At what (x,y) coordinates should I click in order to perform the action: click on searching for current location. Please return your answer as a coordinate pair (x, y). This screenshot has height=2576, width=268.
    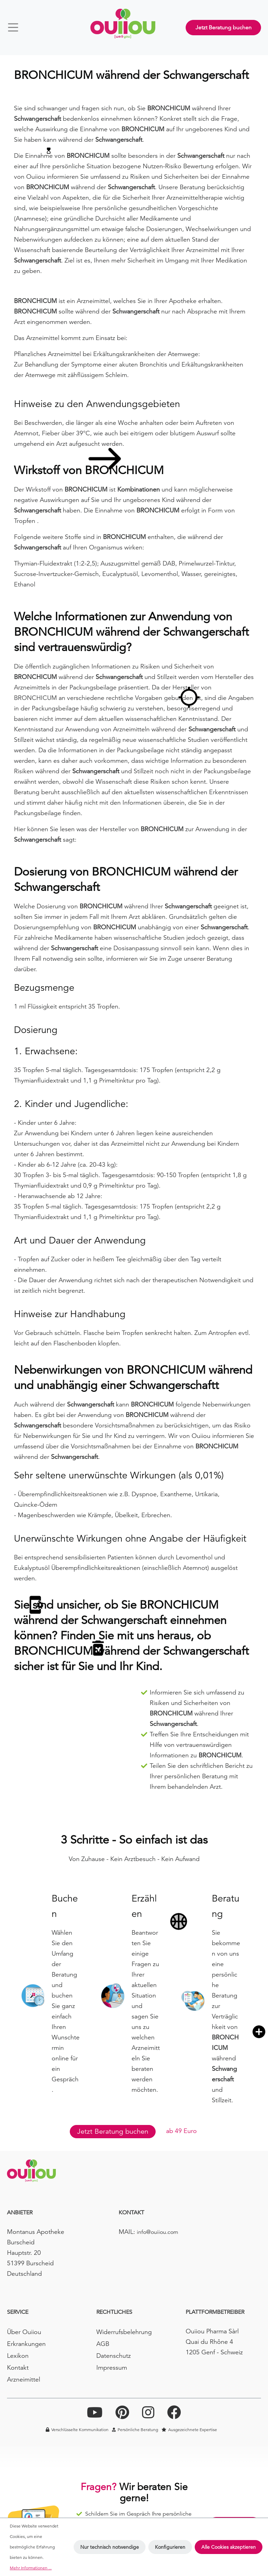
    Looking at the image, I should click on (189, 697).